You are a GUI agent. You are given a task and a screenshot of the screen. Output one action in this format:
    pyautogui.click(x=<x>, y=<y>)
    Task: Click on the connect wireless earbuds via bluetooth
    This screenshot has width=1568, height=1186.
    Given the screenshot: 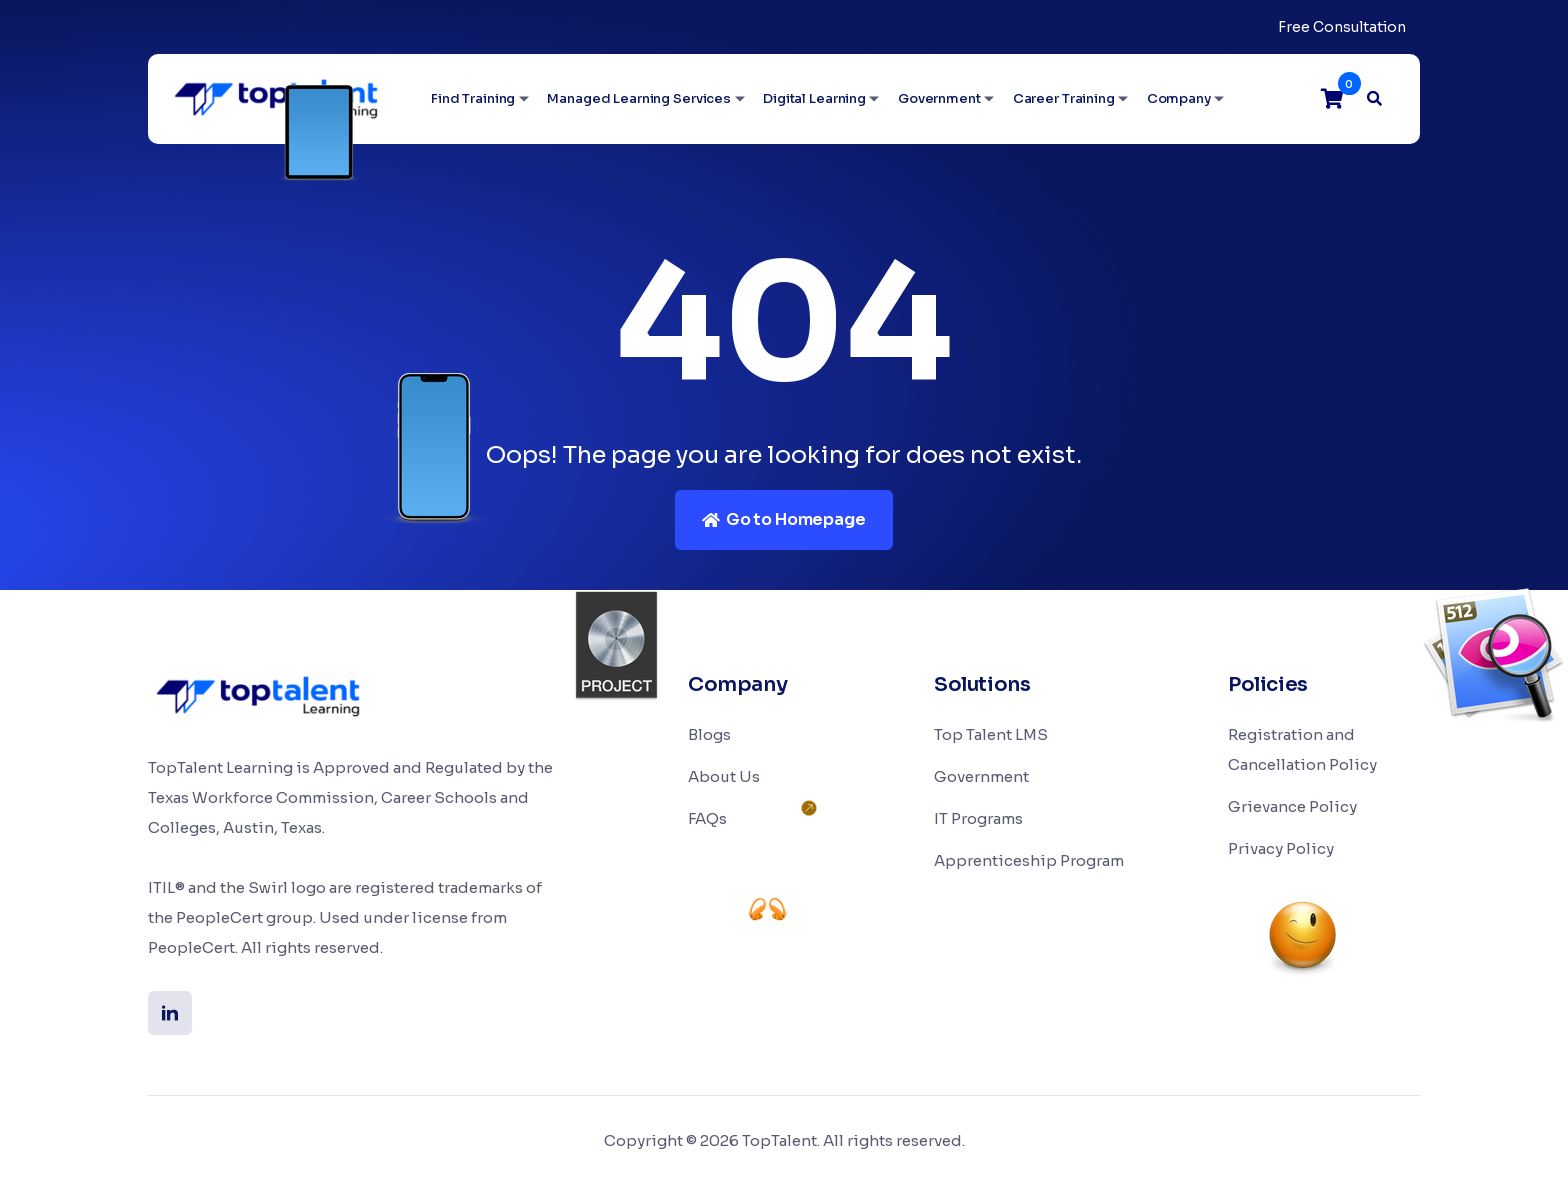 What is the action you would take?
    pyautogui.click(x=767, y=910)
    